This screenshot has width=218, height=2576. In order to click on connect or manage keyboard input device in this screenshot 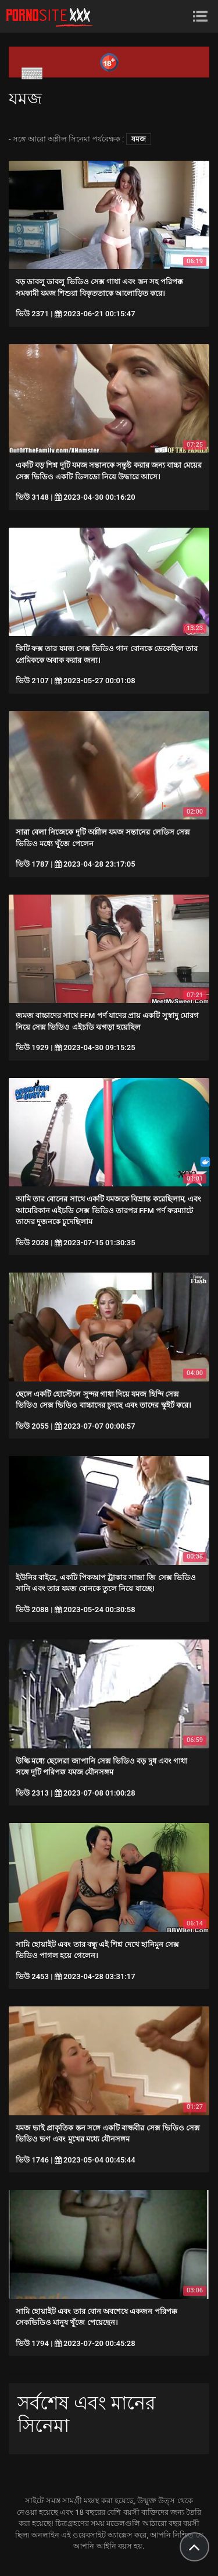, I will do `click(32, 73)`.